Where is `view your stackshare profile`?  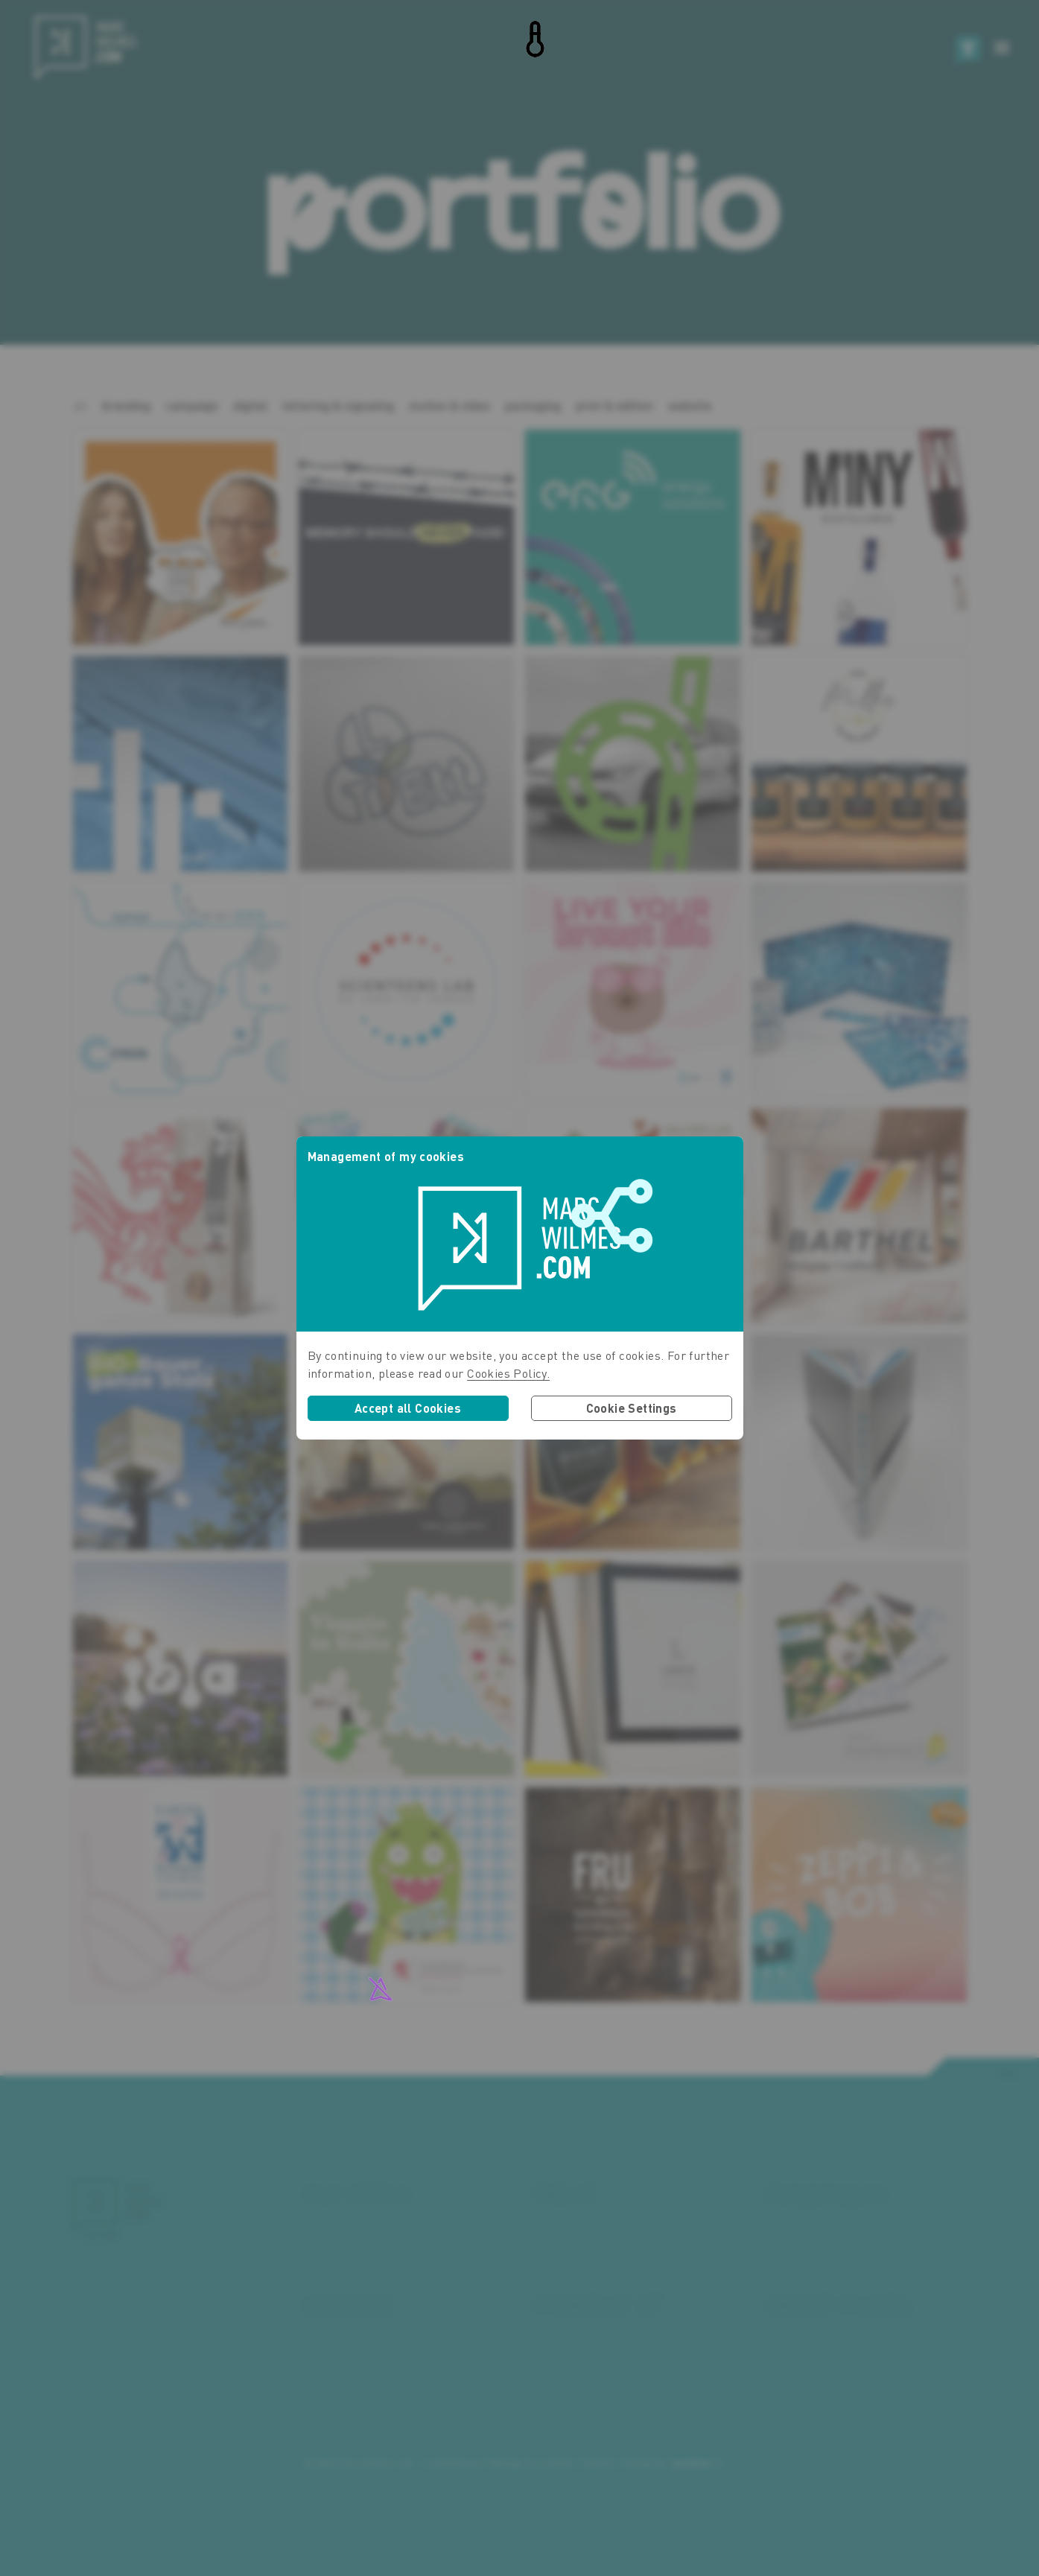
view your stackshare profile is located at coordinates (611, 1215).